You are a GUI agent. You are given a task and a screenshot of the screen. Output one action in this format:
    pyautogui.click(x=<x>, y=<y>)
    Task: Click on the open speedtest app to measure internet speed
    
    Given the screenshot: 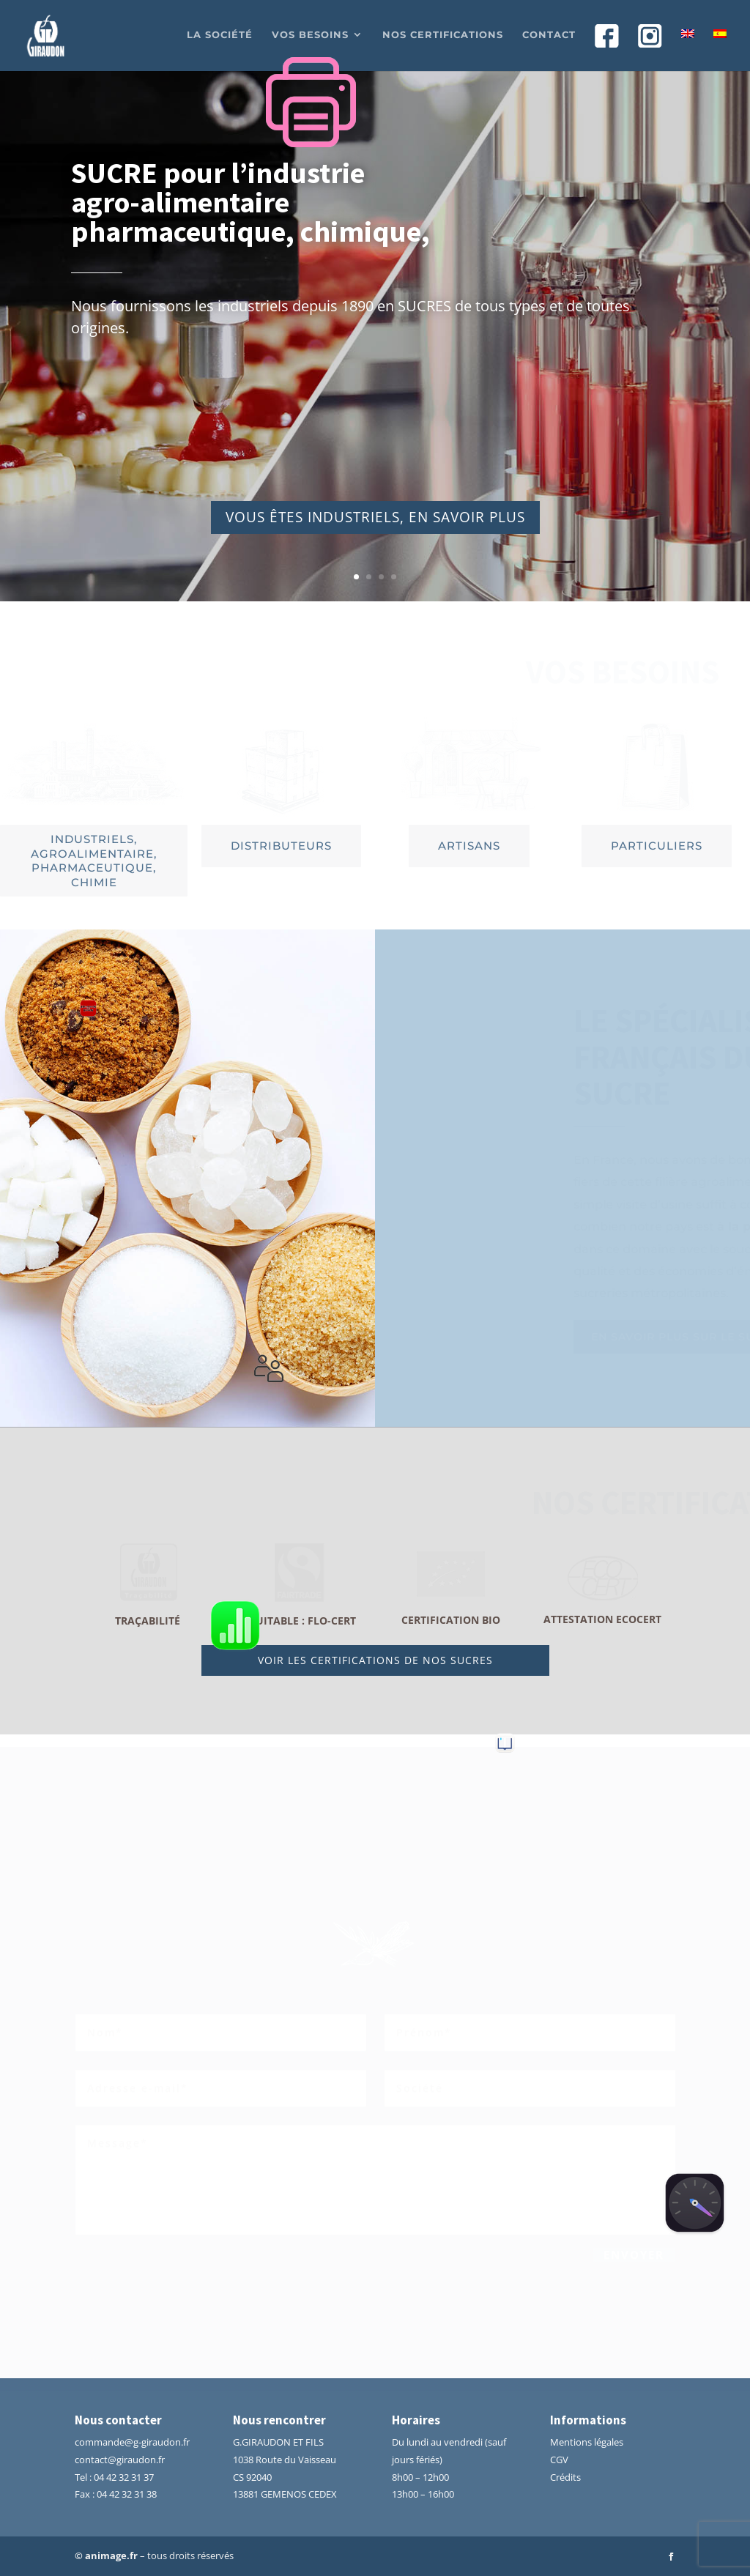 What is the action you would take?
    pyautogui.click(x=694, y=2202)
    